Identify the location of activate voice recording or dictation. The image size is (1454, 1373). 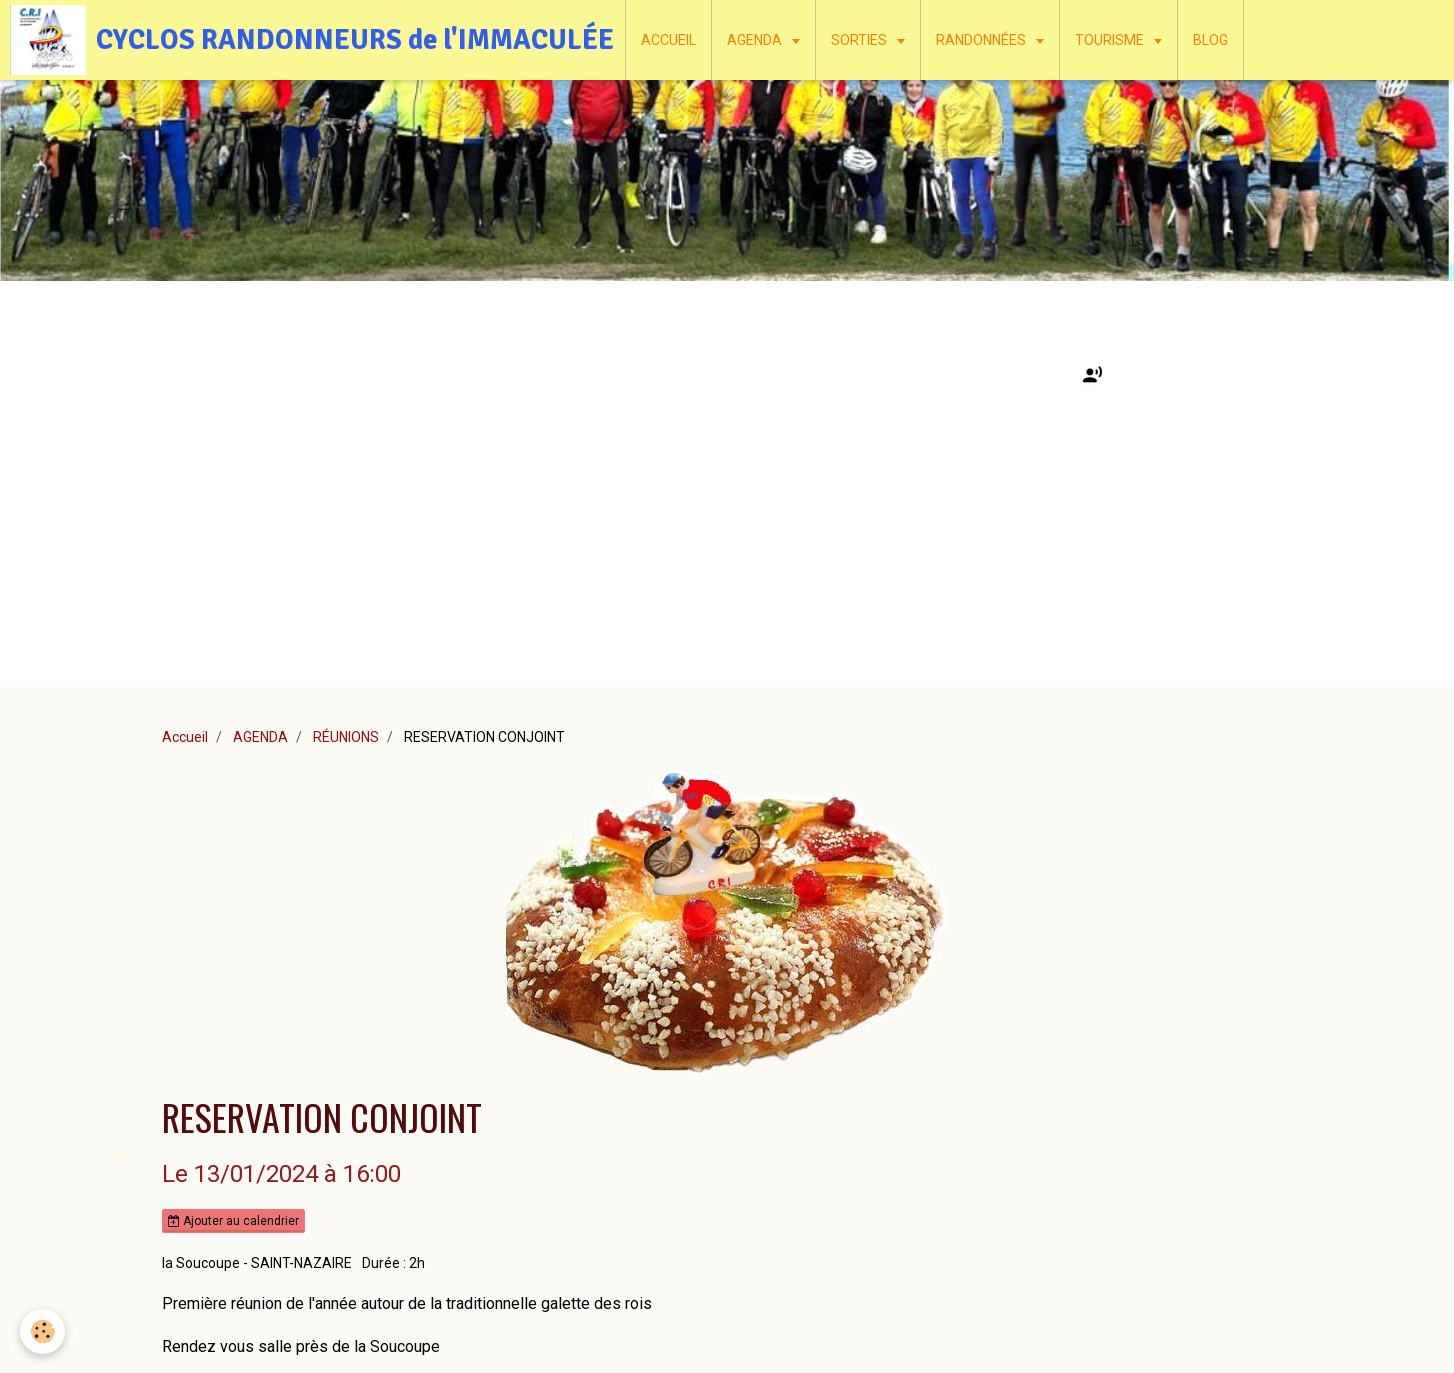
(1092, 374).